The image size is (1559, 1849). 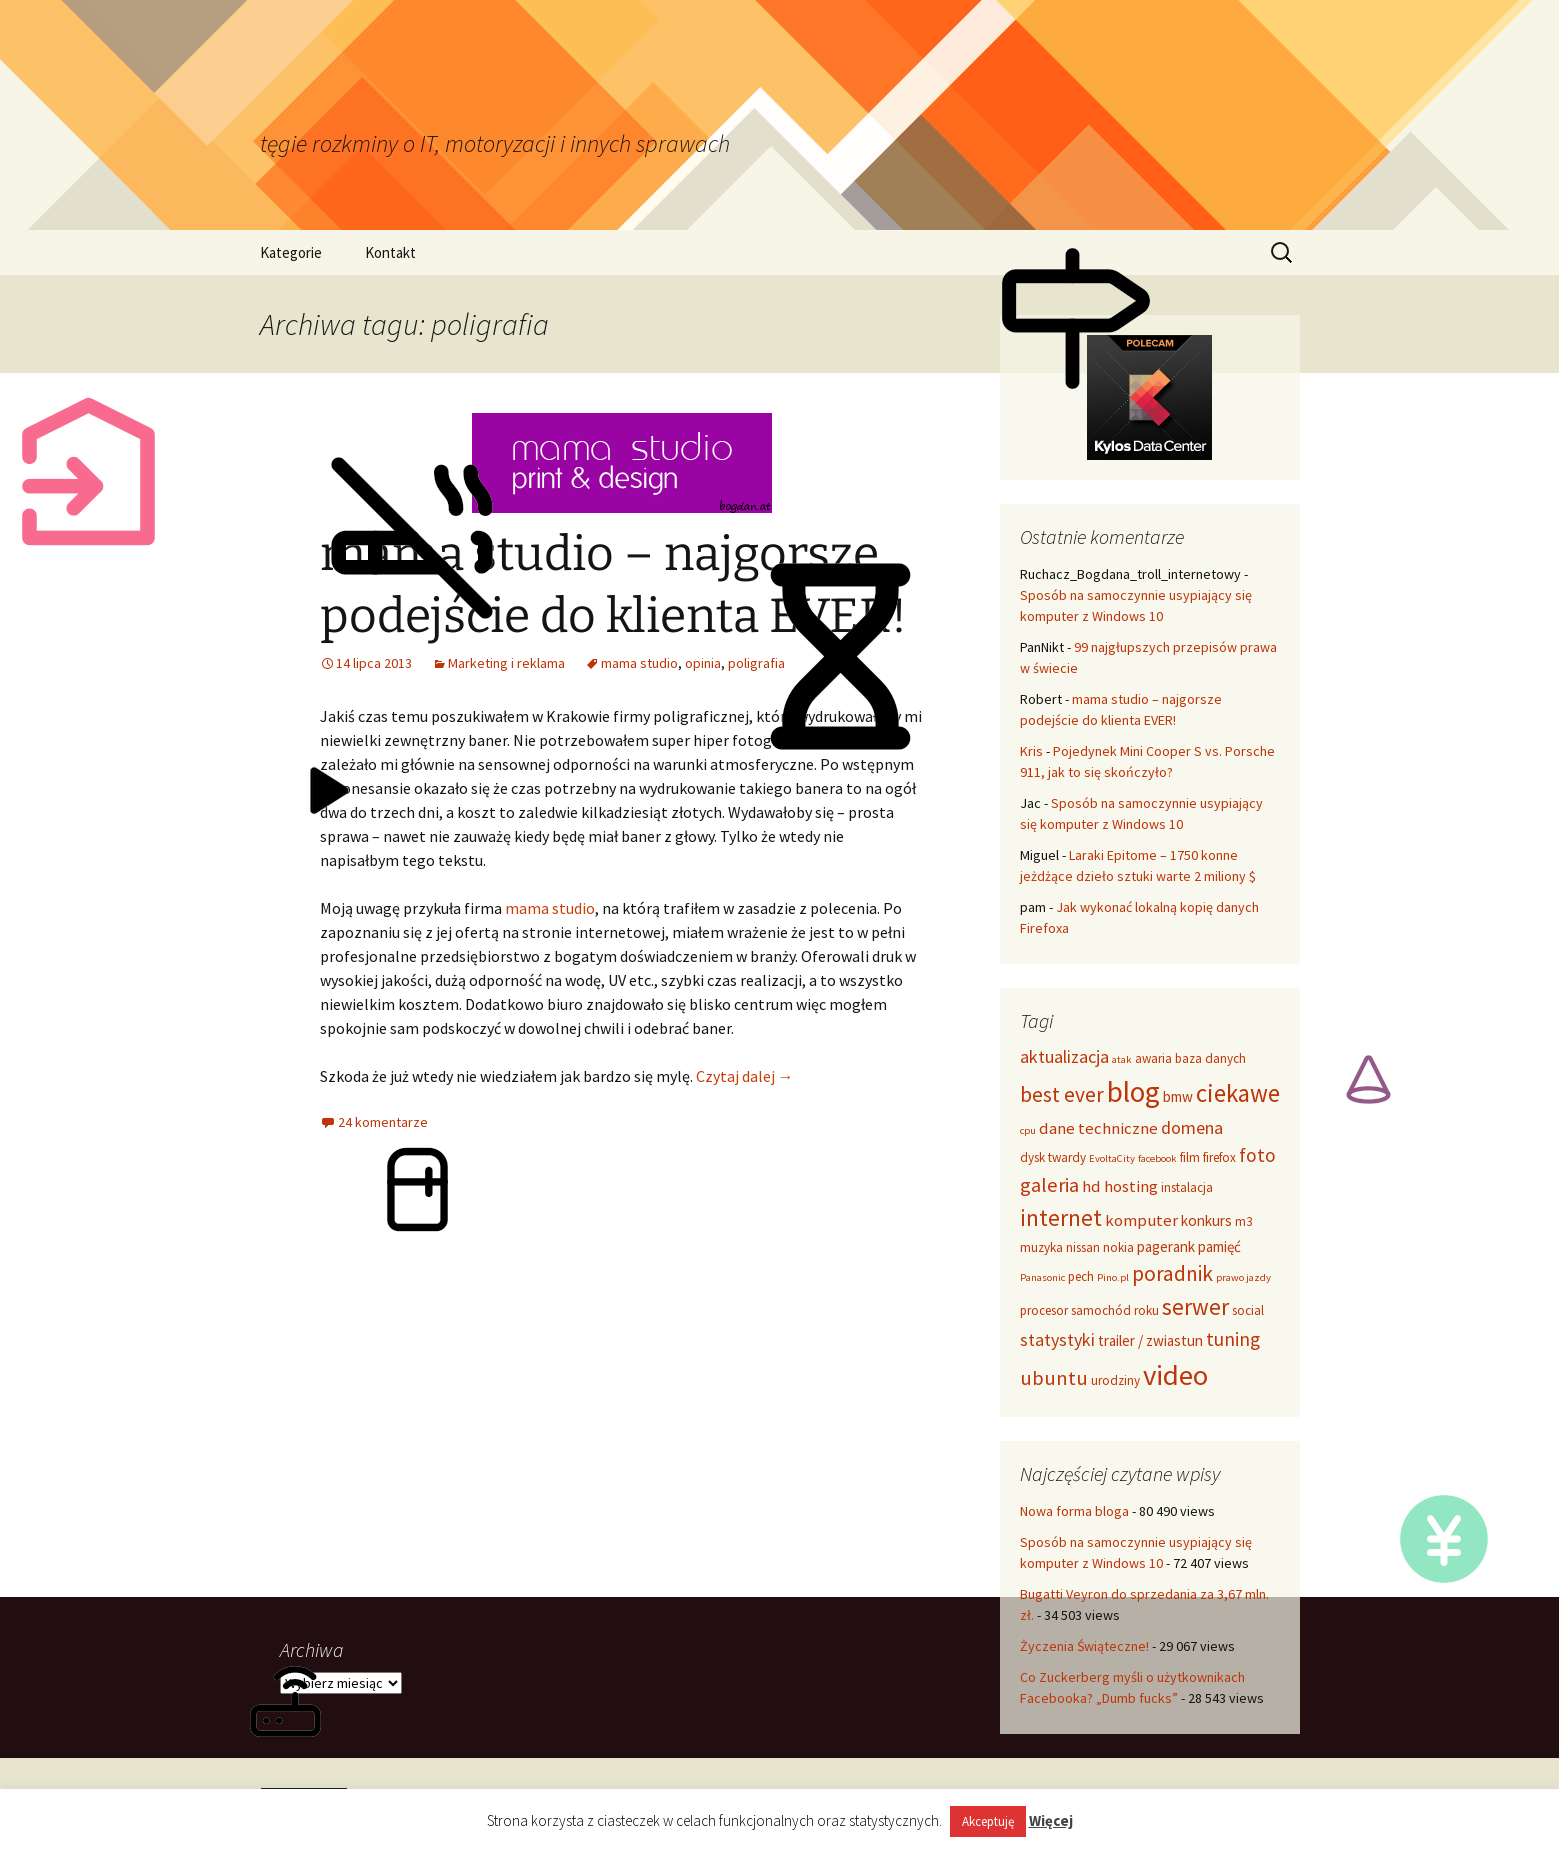 I want to click on play media content, so click(x=325, y=790).